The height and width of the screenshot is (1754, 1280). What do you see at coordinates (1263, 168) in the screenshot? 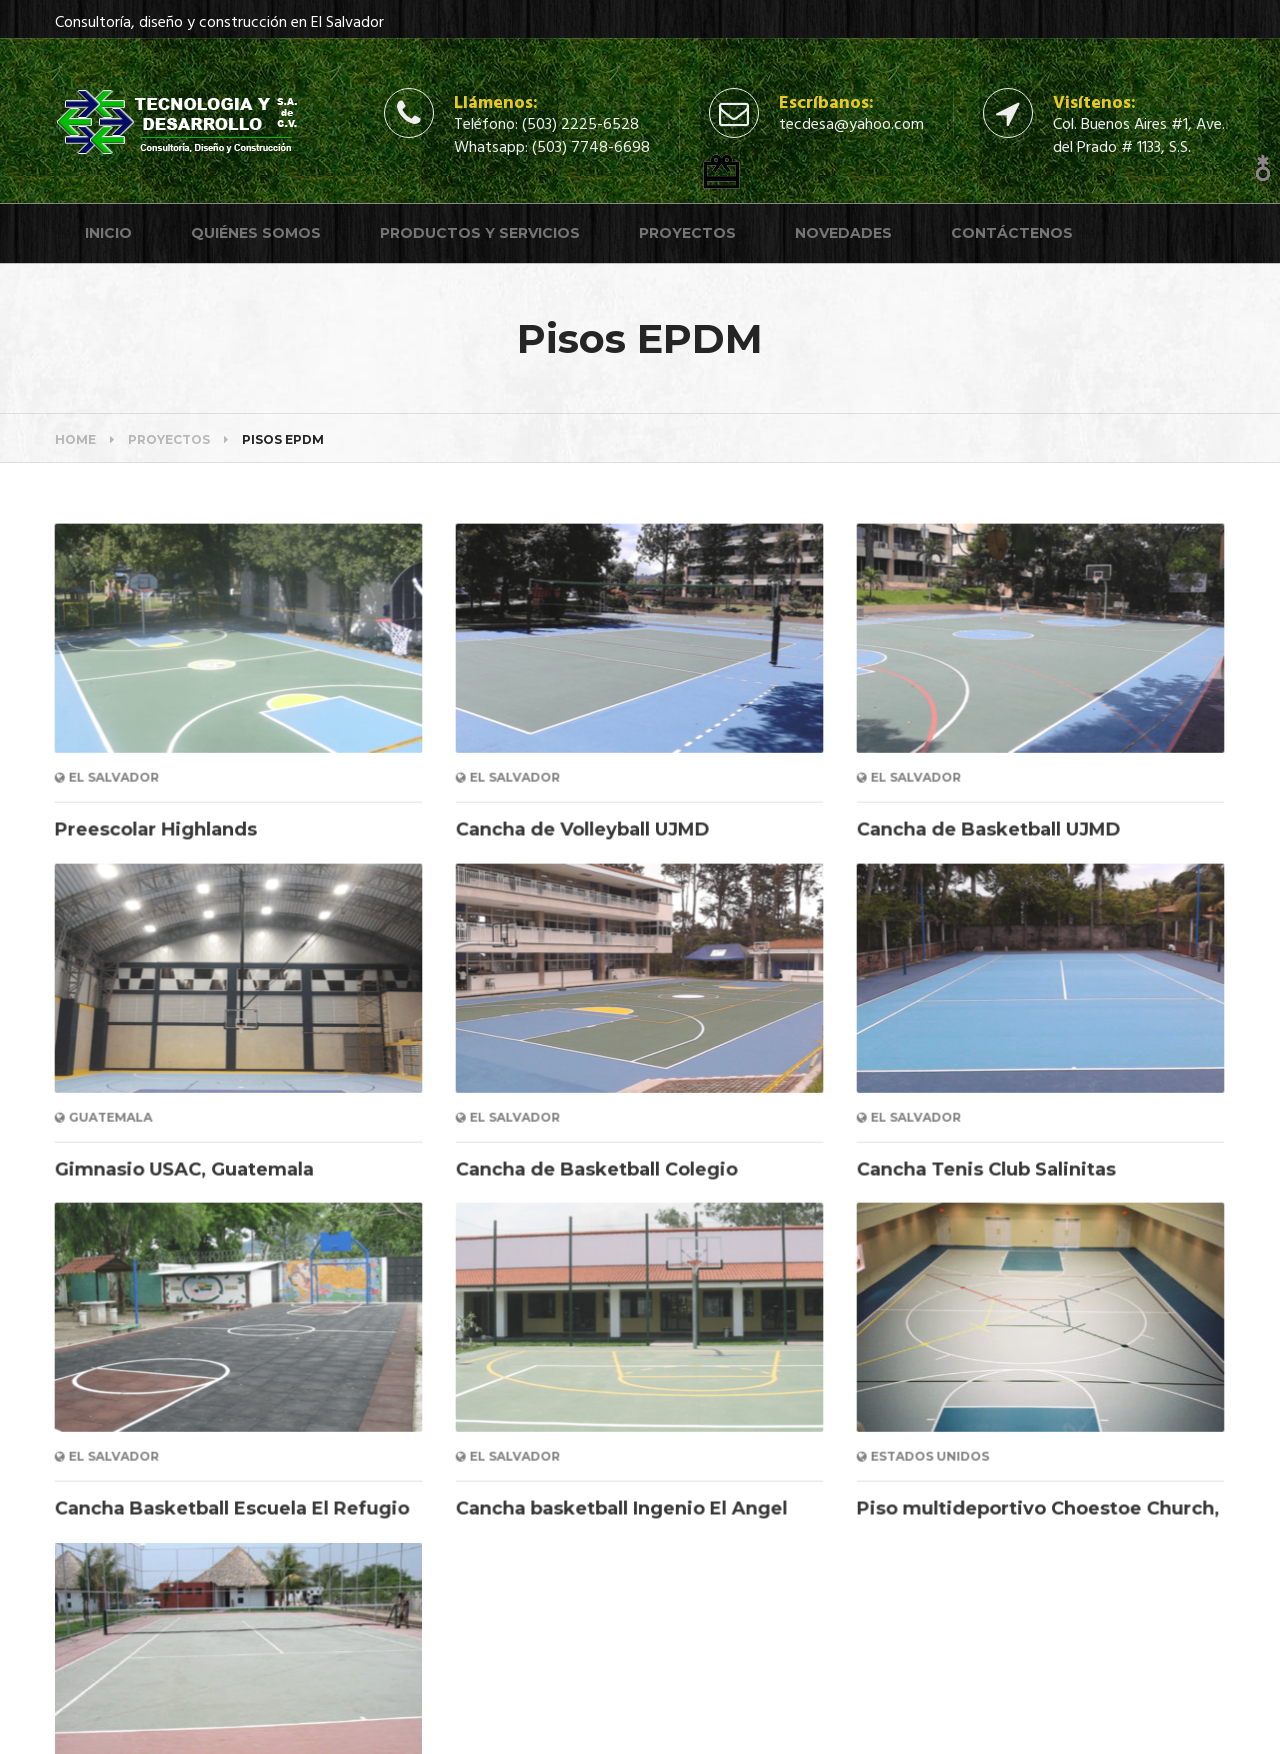
I see `indicates non-binary gender identity option` at bounding box center [1263, 168].